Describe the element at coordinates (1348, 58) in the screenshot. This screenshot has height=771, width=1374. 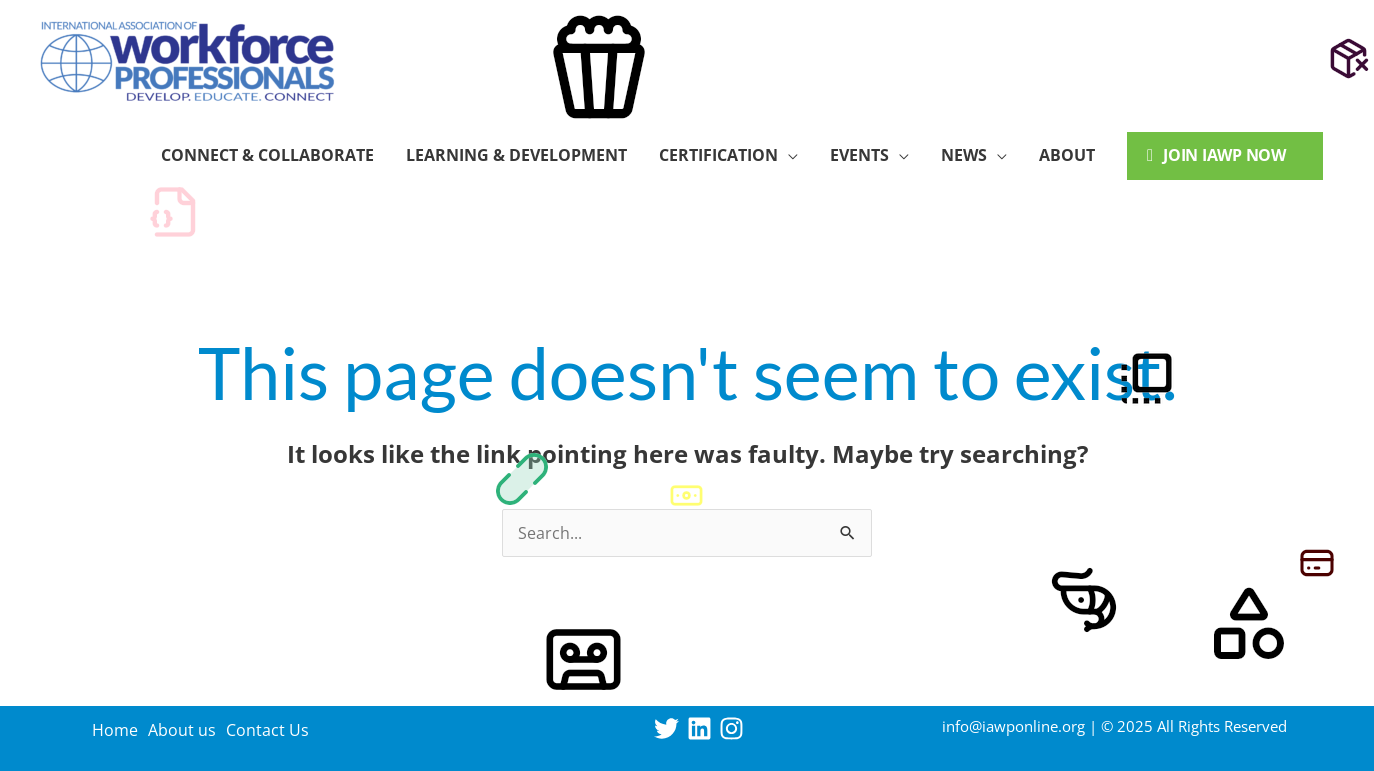
I see `cancel or remove a package from order` at that location.